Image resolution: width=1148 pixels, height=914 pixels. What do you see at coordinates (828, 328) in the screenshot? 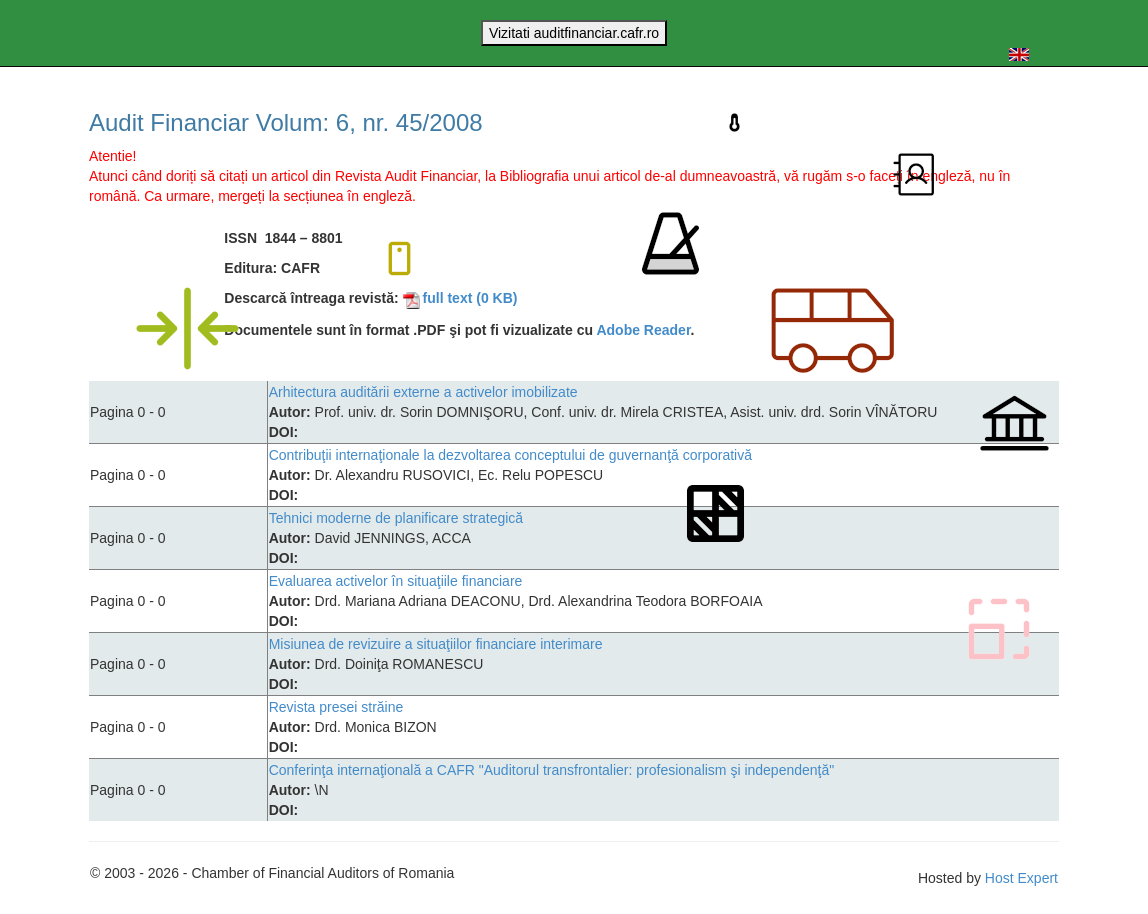
I see `track delivery or shipping status` at bounding box center [828, 328].